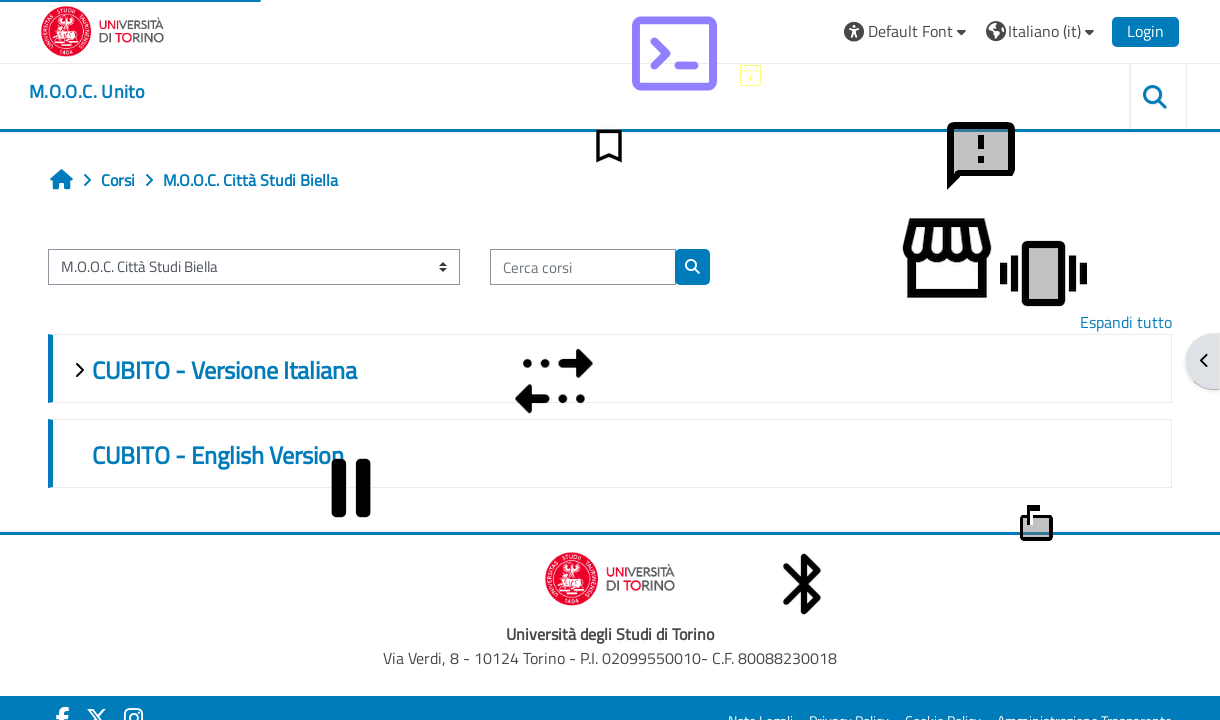  What do you see at coordinates (674, 53) in the screenshot?
I see `open the command line terminal` at bounding box center [674, 53].